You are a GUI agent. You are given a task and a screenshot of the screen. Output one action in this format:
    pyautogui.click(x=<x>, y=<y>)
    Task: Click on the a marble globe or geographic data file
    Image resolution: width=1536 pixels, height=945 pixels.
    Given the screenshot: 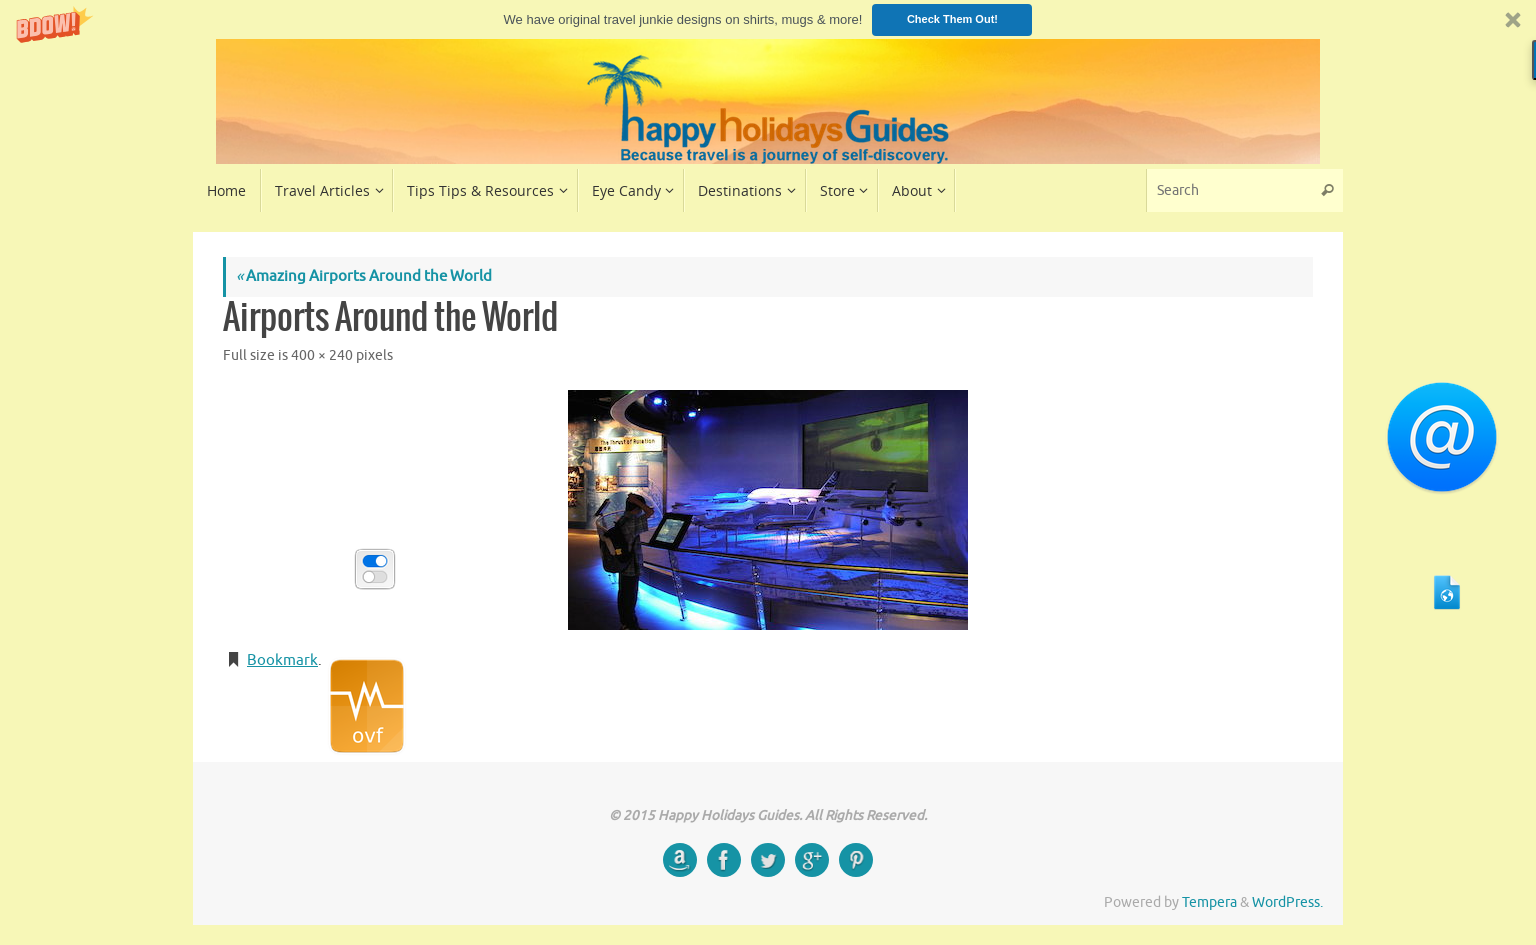 What is the action you would take?
    pyautogui.click(x=1447, y=593)
    